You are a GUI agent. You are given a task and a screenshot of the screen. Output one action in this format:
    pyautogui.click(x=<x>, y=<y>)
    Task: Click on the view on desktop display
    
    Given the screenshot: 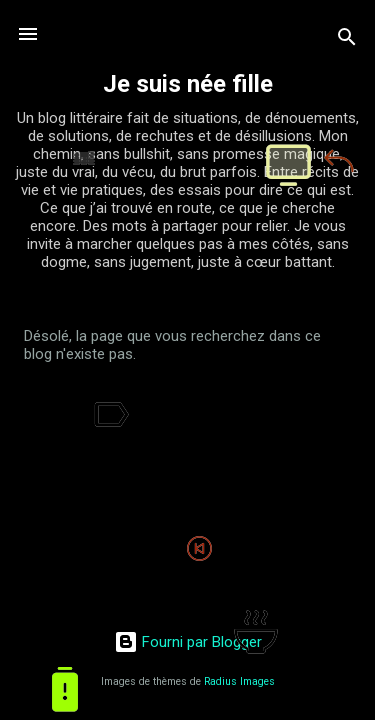 What is the action you would take?
    pyautogui.click(x=288, y=163)
    